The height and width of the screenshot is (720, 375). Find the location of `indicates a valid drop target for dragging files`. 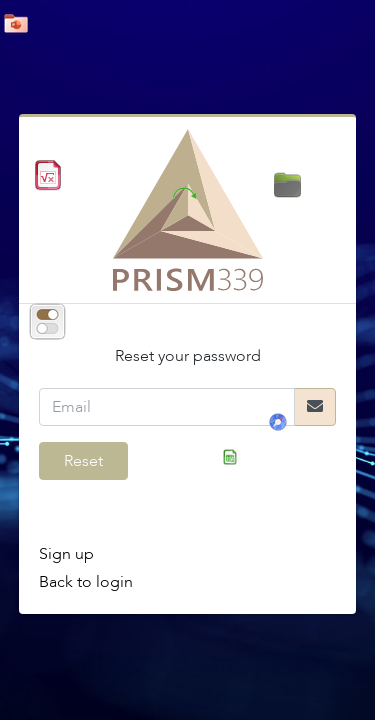

indicates a valid drop target for dragging files is located at coordinates (287, 184).